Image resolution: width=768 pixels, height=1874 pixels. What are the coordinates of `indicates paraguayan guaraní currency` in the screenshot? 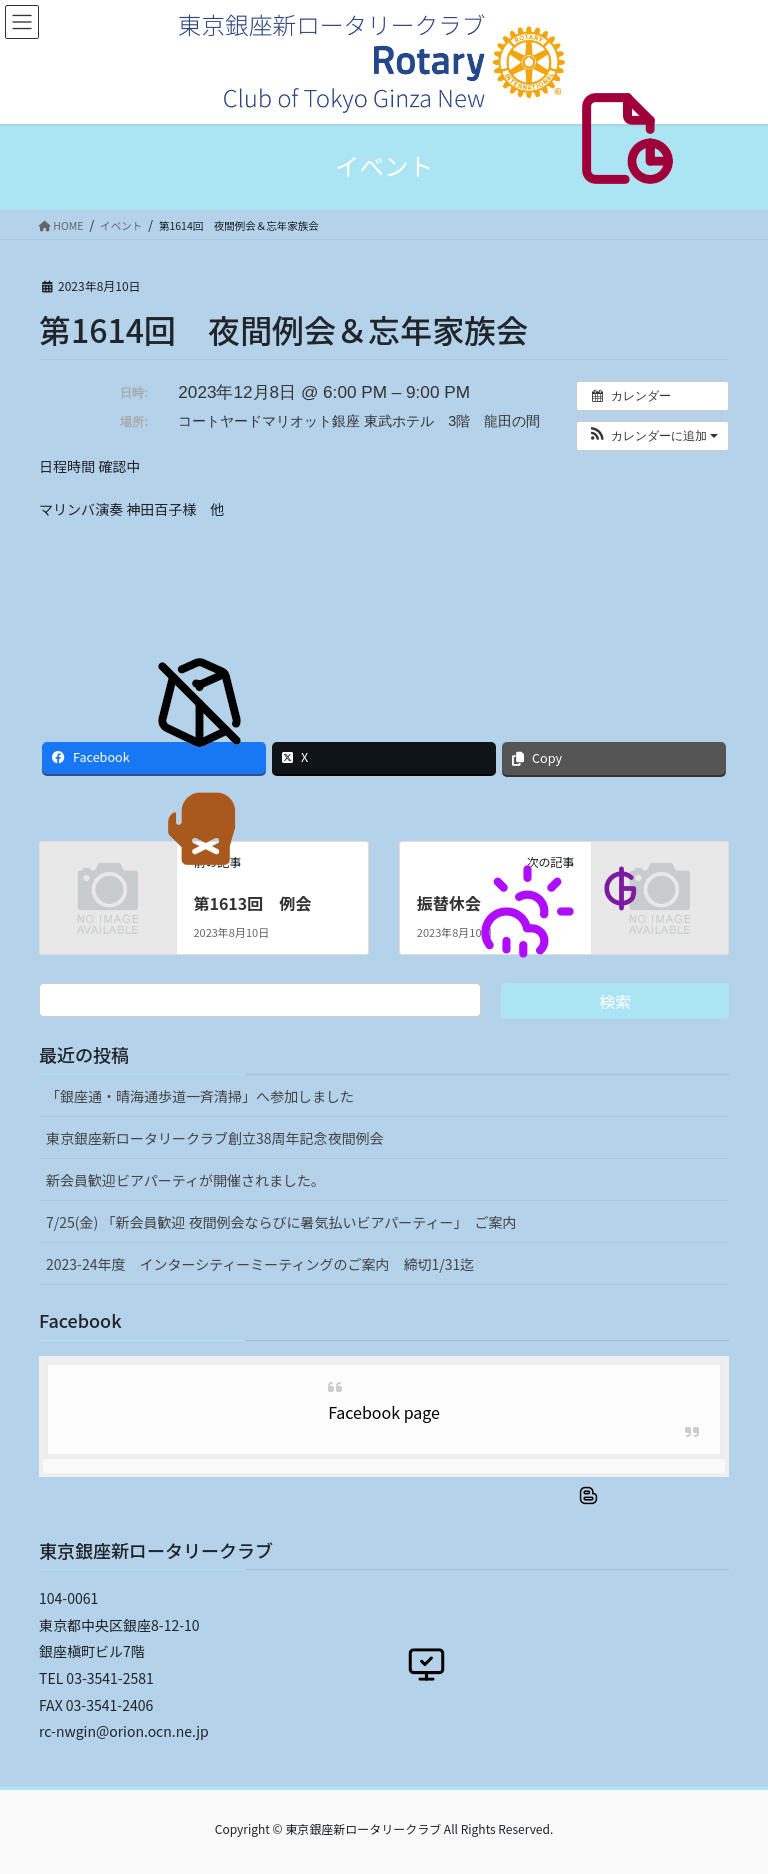 It's located at (621, 888).